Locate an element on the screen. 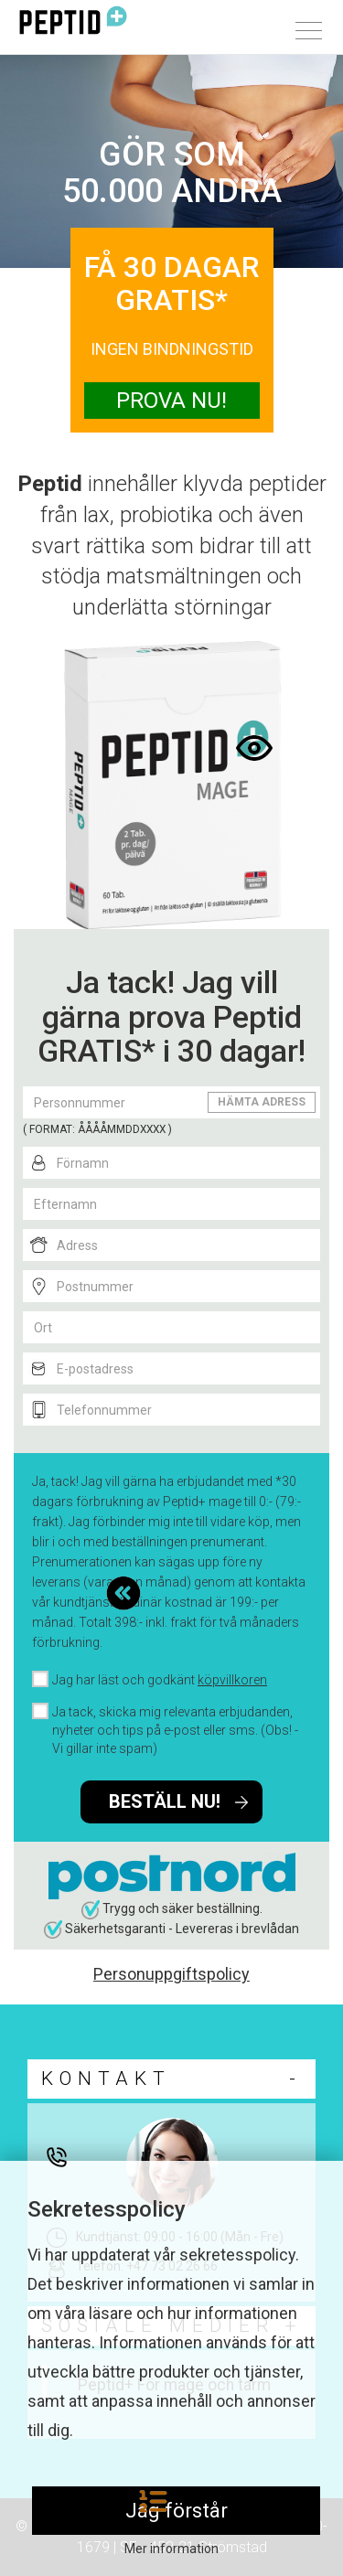  make a phone call is located at coordinates (57, 2157).